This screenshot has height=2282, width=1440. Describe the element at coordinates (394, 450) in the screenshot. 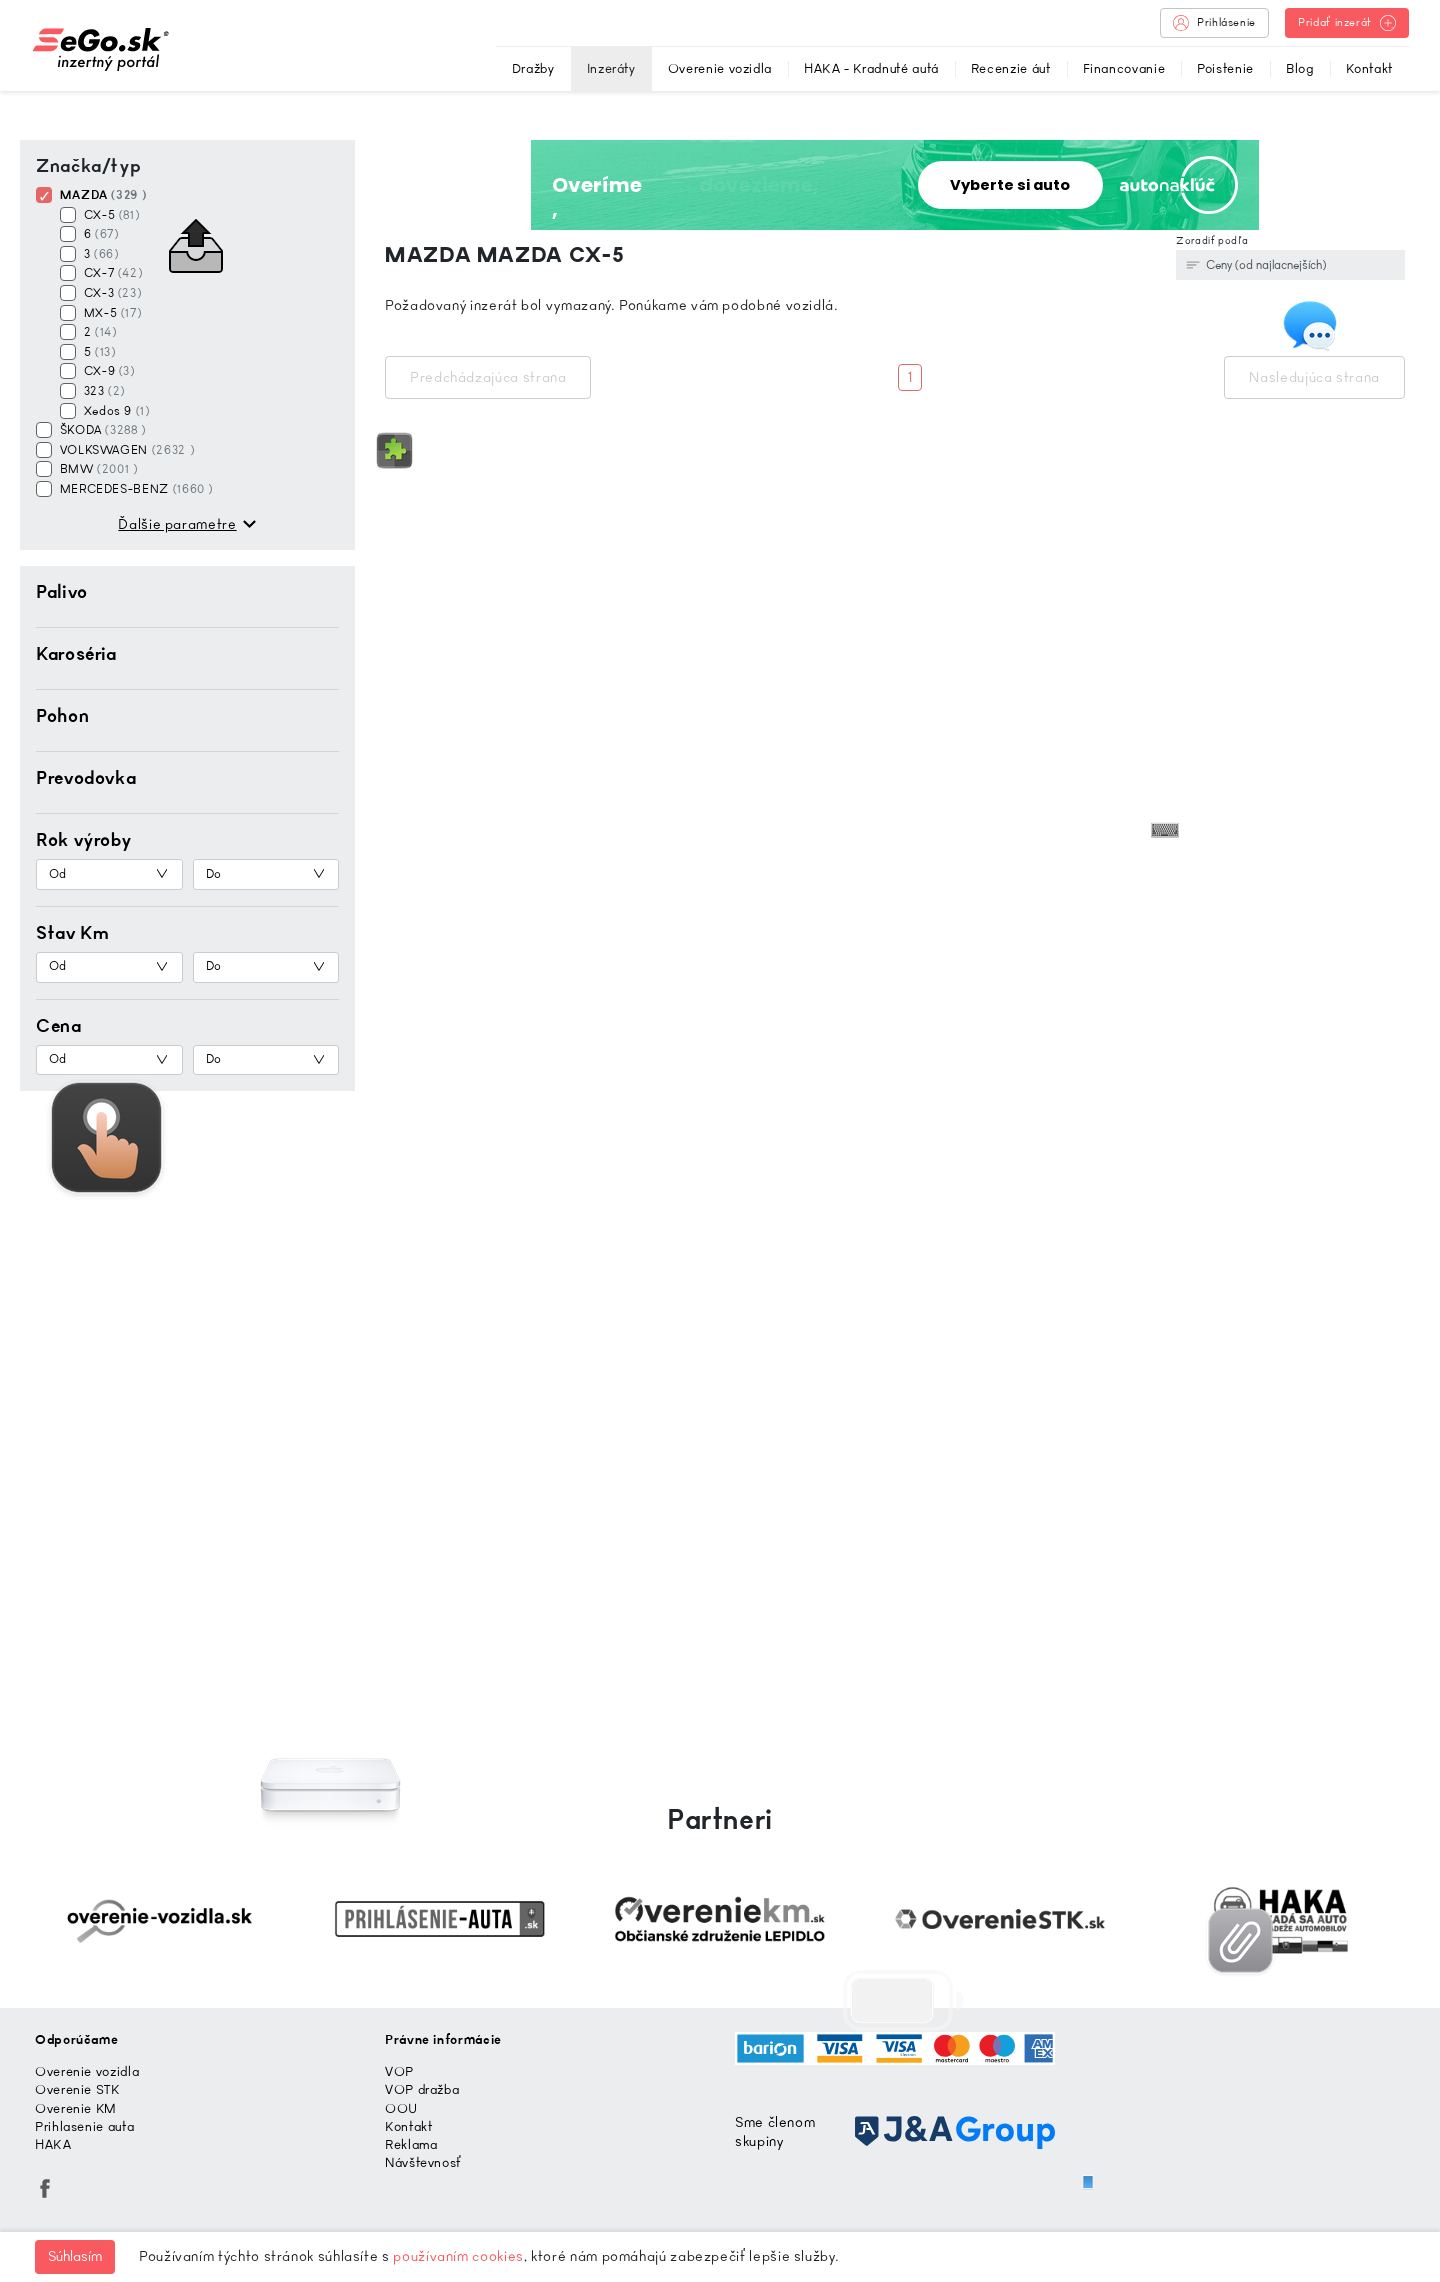

I see `browse or manage system add-ons` at that location.